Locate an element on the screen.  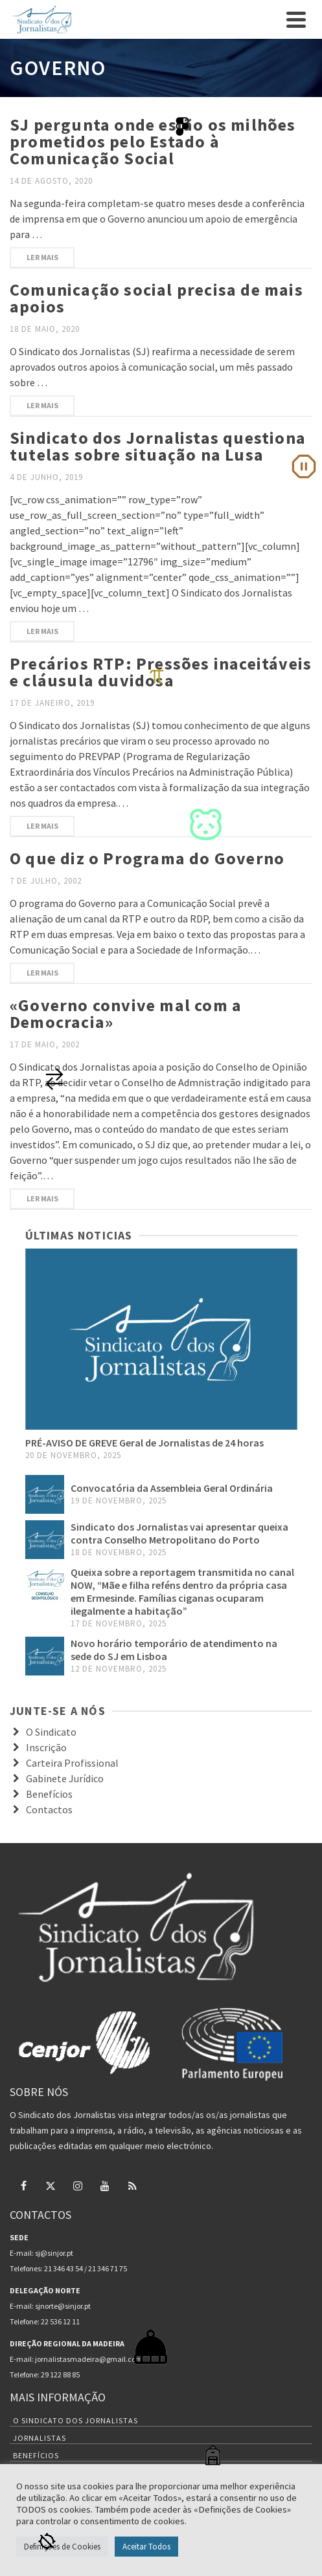
swap or exchange items is located at coordinates (54, 1079).